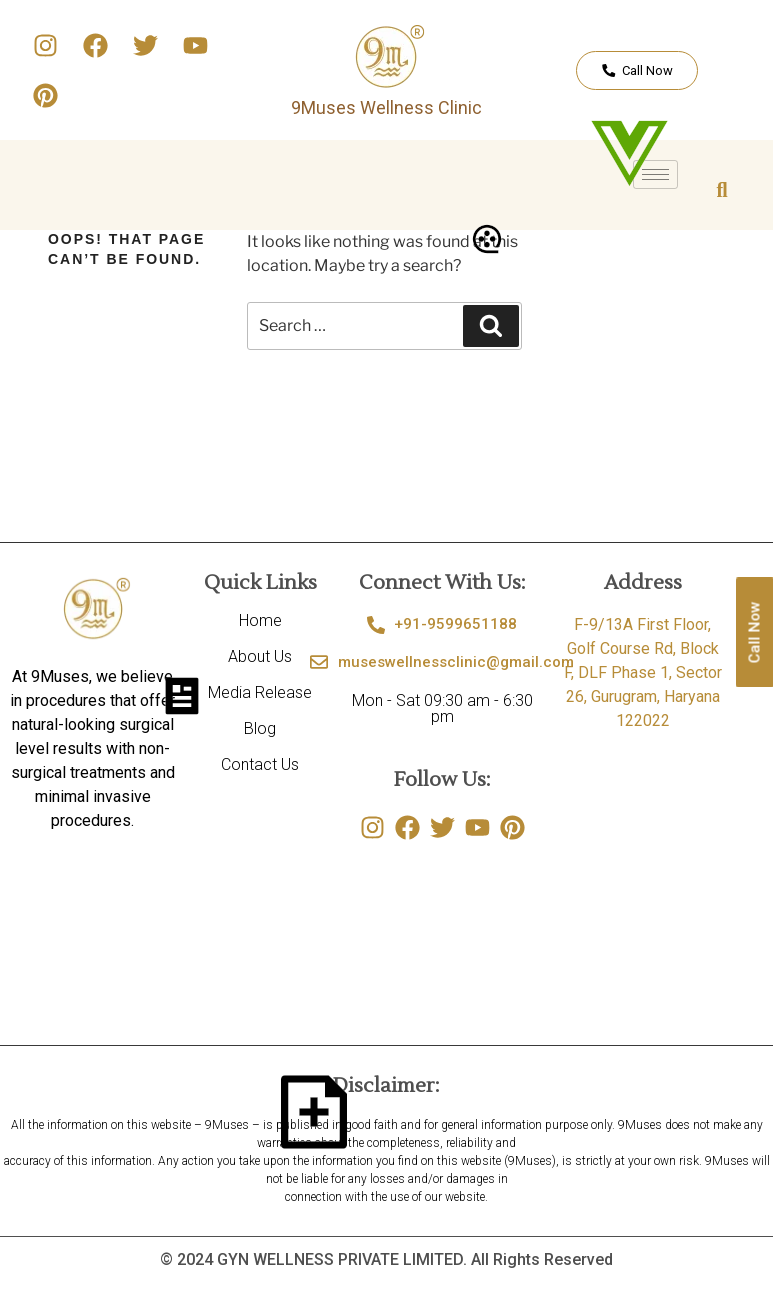 This screenshot has height=1303, width=773. I want to click on browse movies or video content, so click(487, 239).